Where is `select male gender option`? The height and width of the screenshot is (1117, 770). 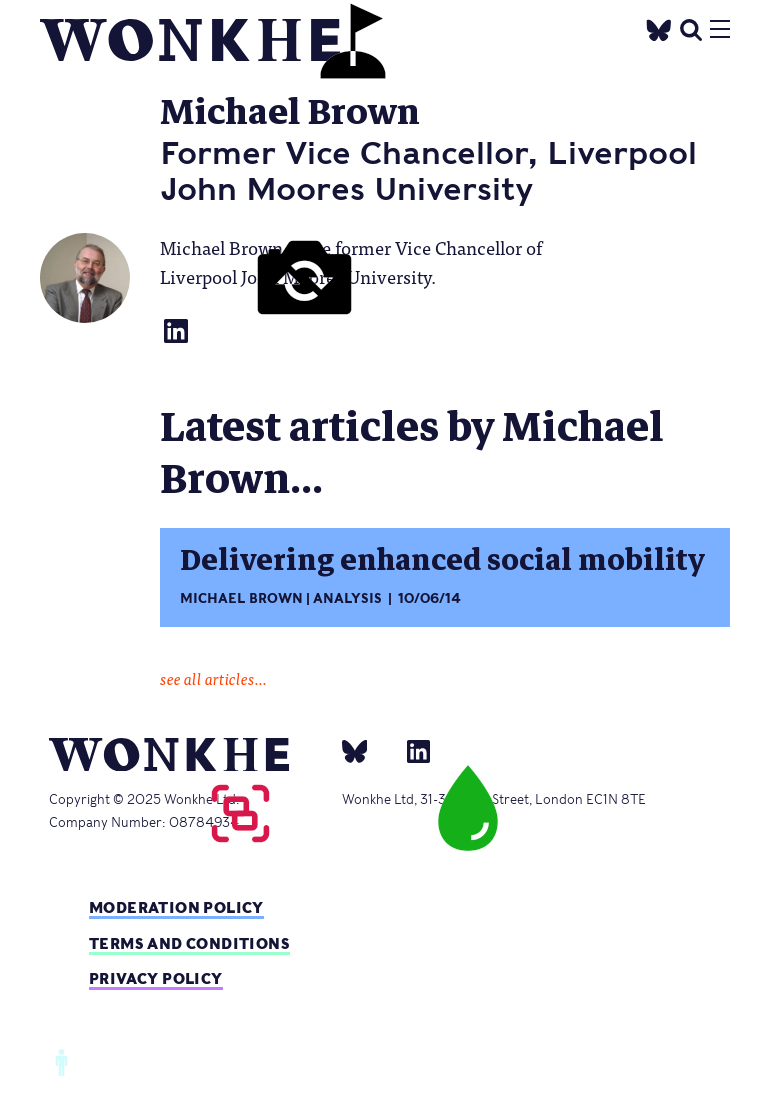 select male gender option is located at coordinates (61, 1062).